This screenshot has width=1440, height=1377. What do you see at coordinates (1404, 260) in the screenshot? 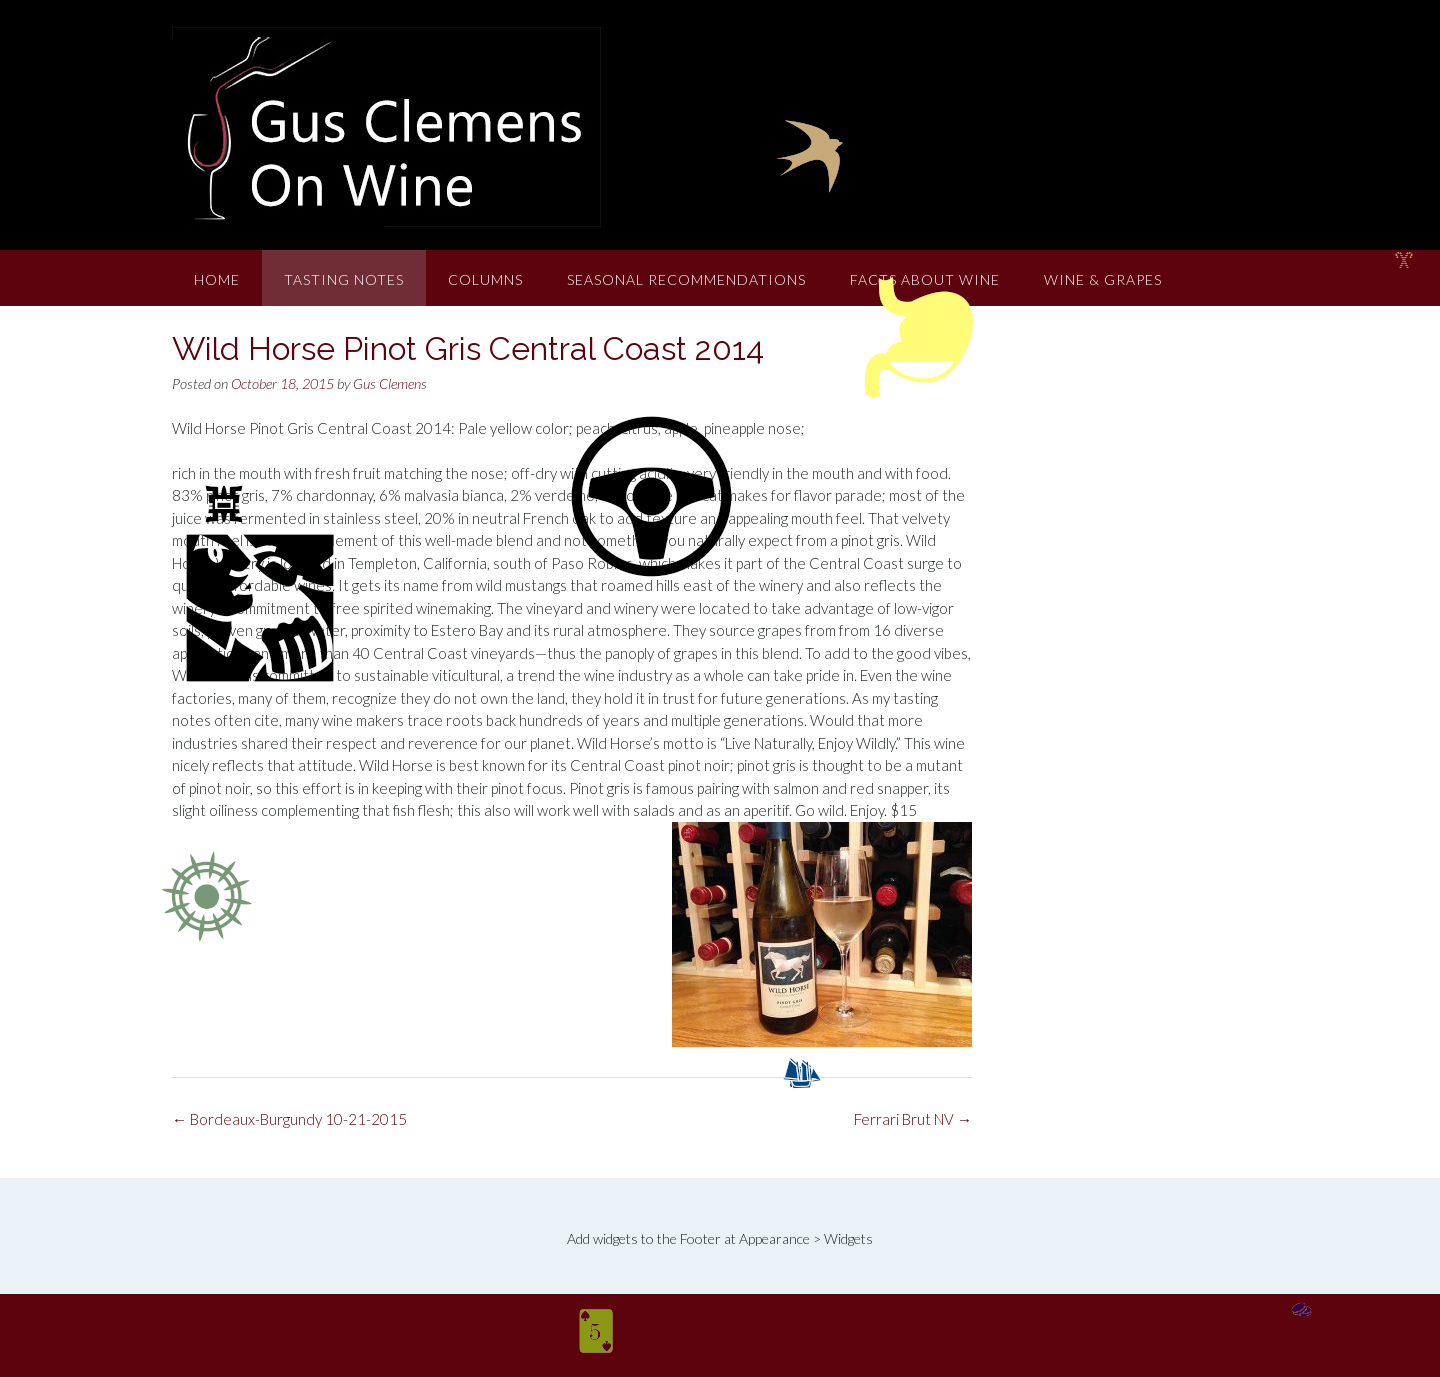
I see `holiday or christmas-themed content` at bounding box center [1404, 260].